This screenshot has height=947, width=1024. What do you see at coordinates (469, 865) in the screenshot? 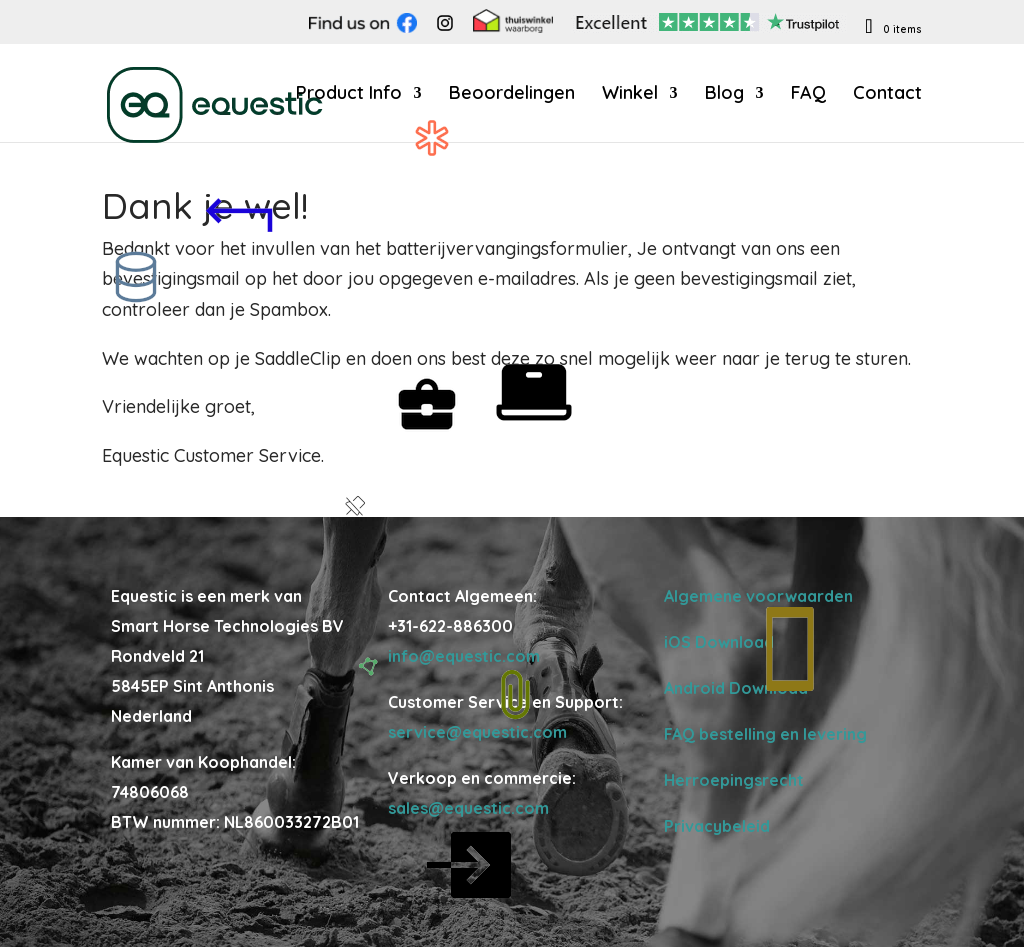
I see `log in or sign in to your account` at bounding box center [469, 865].